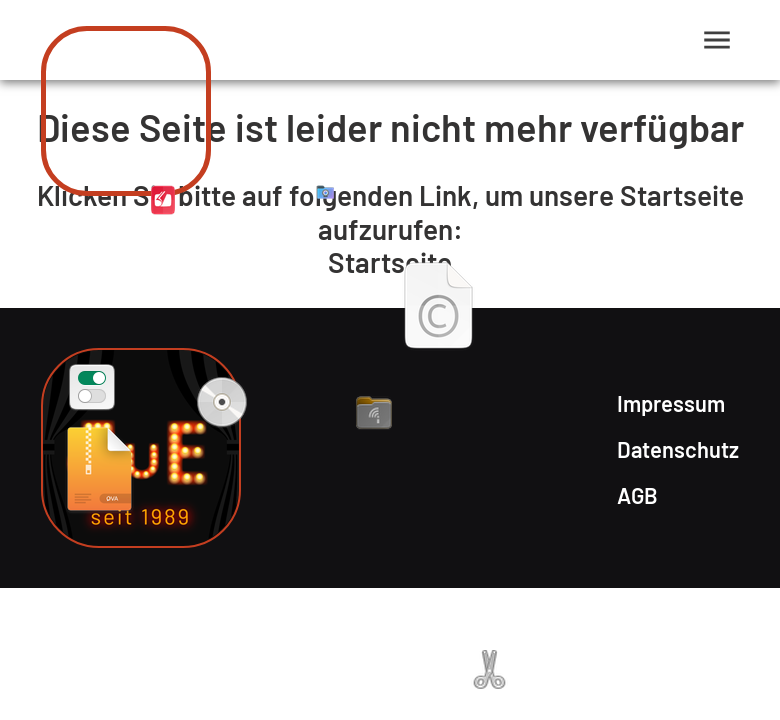  I want to click on open your insync synced folder, so click(374, 412).